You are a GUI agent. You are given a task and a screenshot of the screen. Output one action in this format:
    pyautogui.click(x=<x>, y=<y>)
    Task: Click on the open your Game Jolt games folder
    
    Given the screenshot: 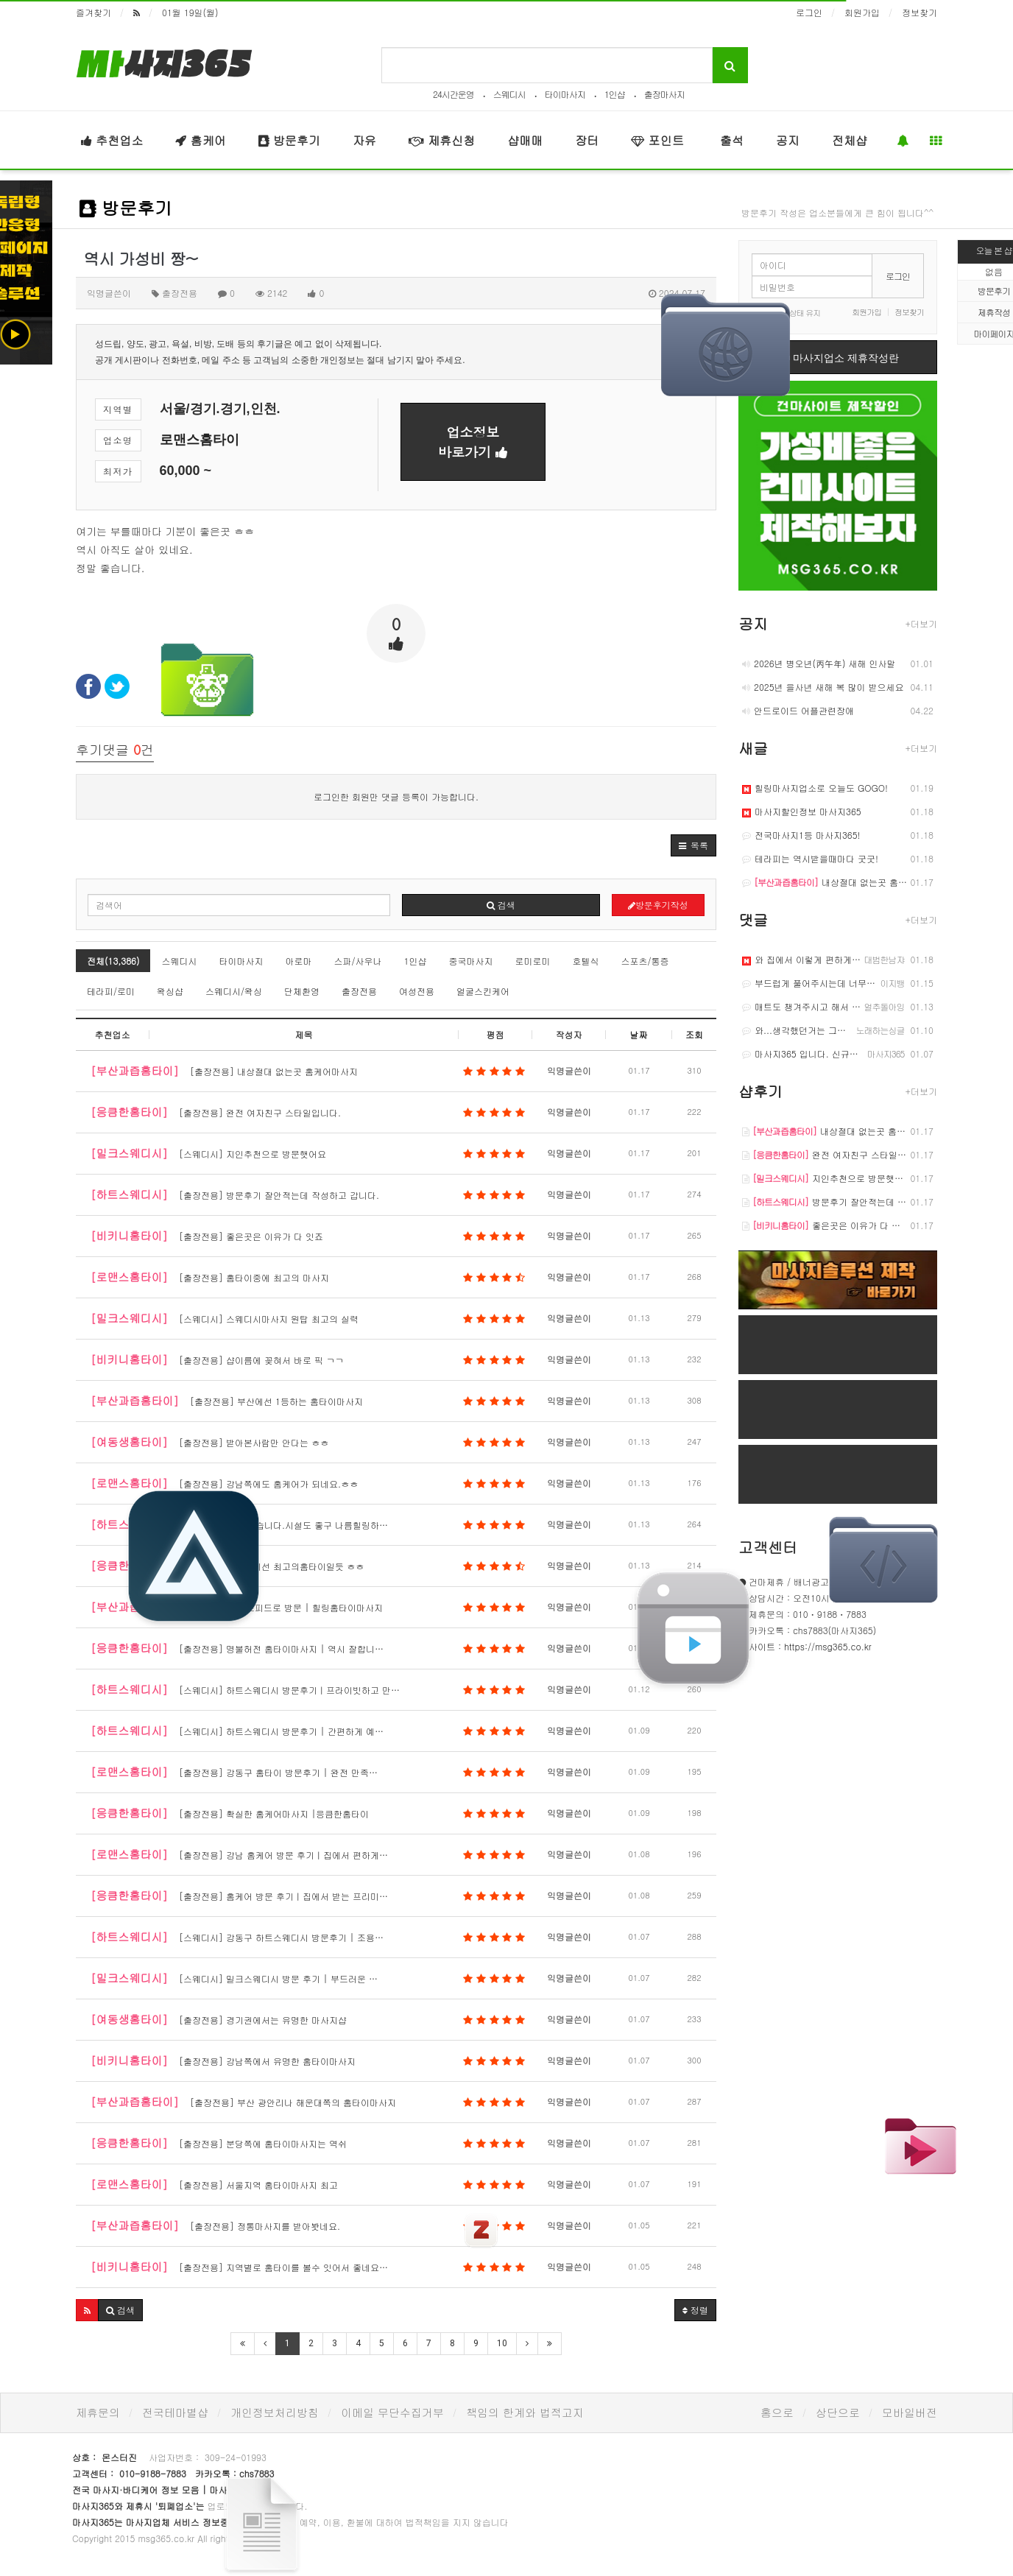 What is the action you would take?
    pyautogui.click(x=207, y=682)
    